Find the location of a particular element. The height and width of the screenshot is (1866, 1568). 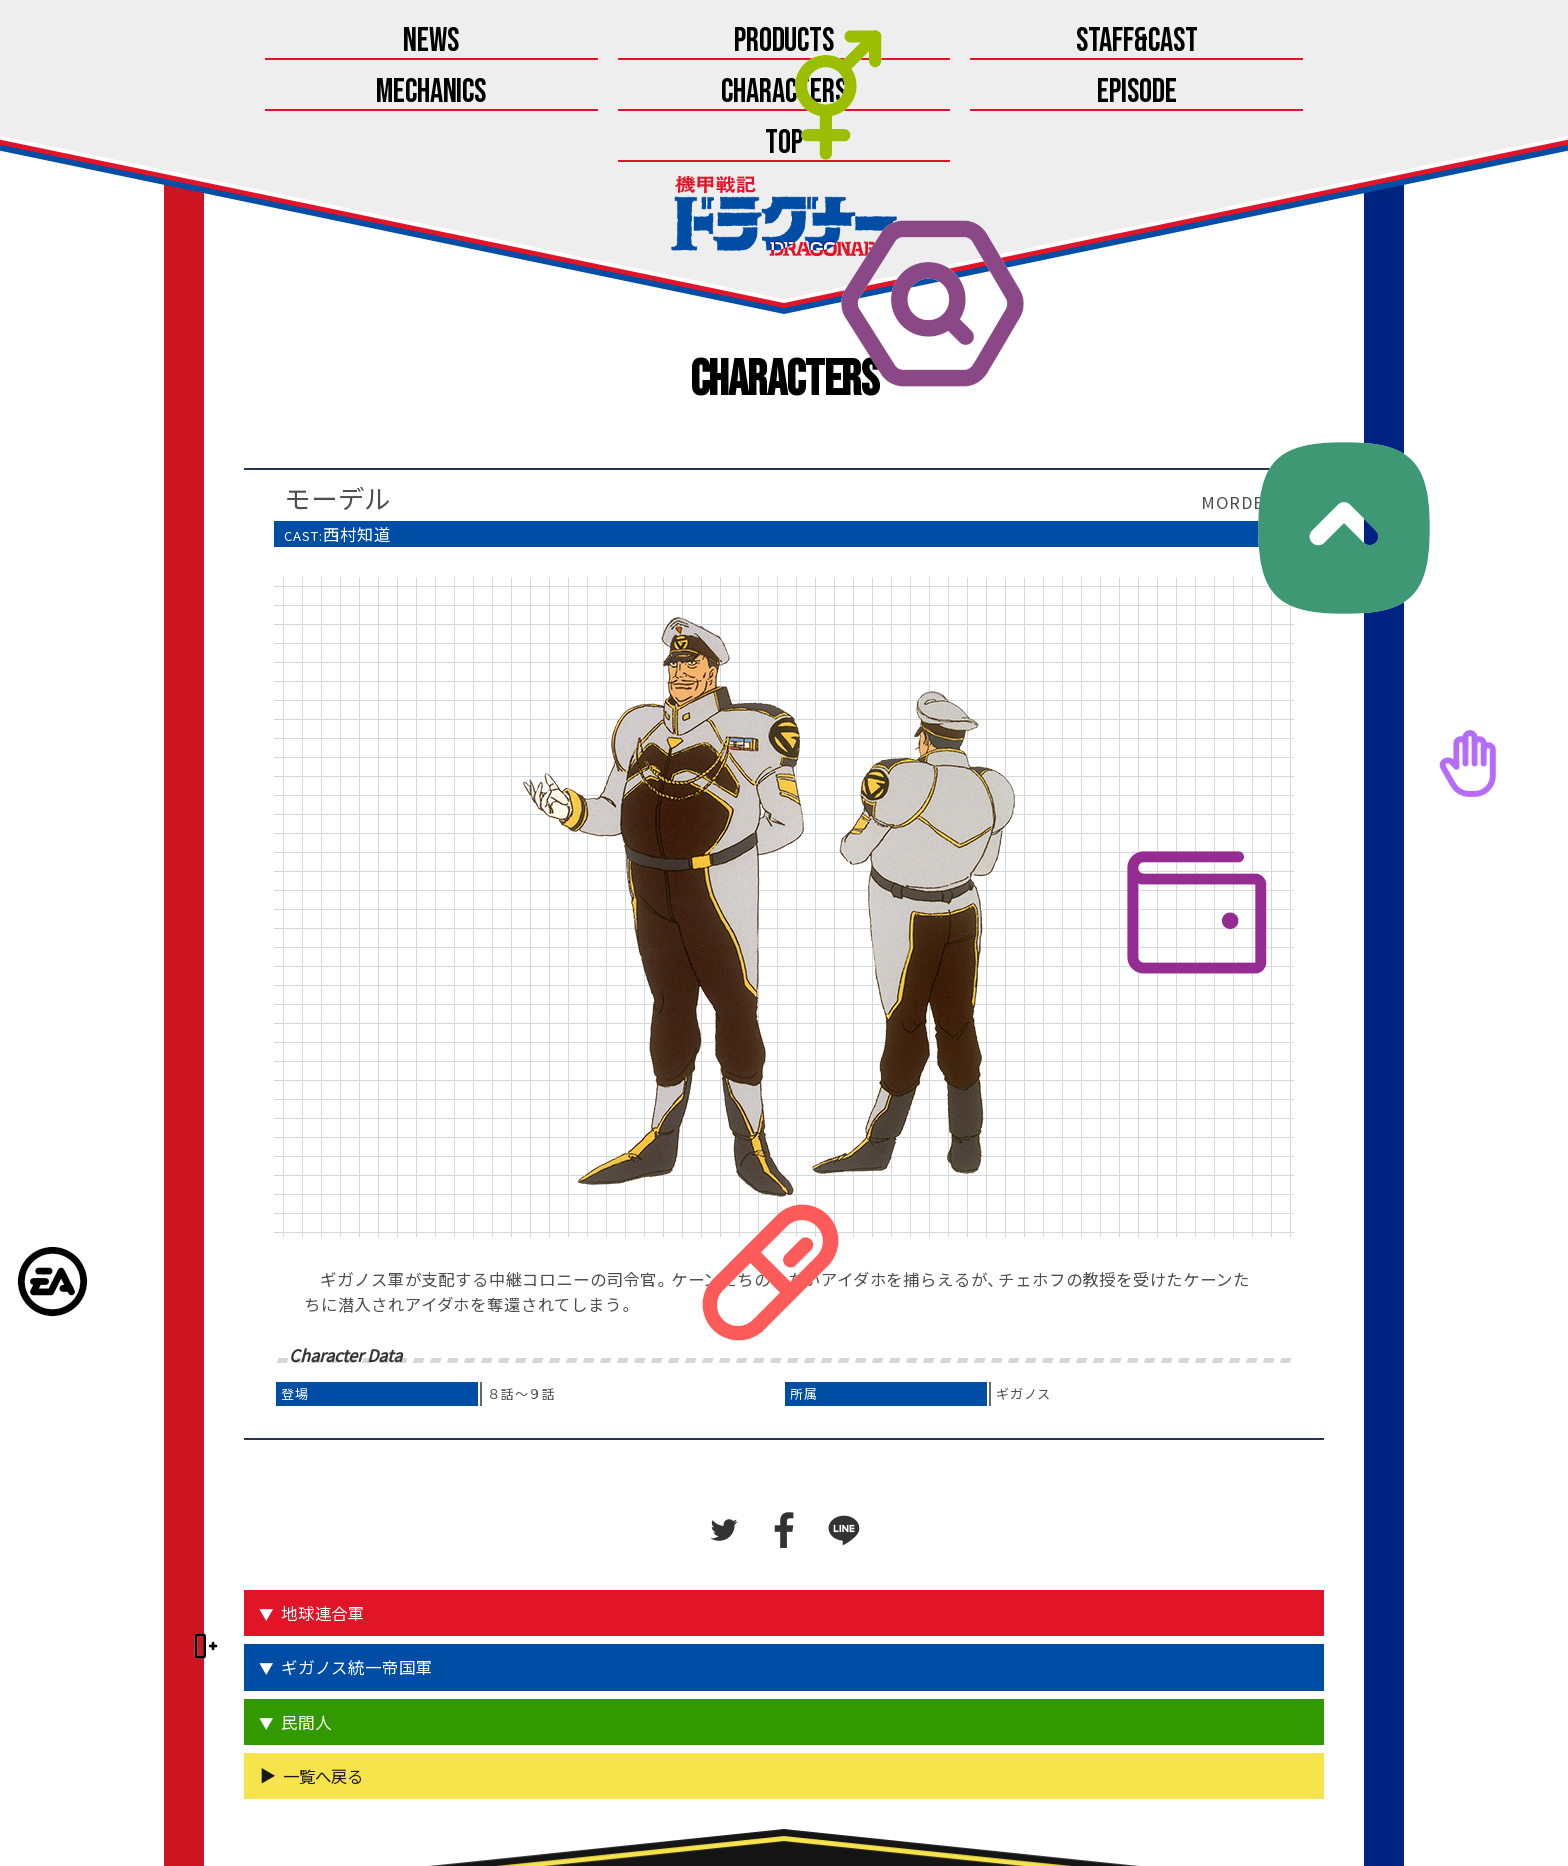

Electronic Arts (EA) brand logo is located at coordinates (52, 1281).